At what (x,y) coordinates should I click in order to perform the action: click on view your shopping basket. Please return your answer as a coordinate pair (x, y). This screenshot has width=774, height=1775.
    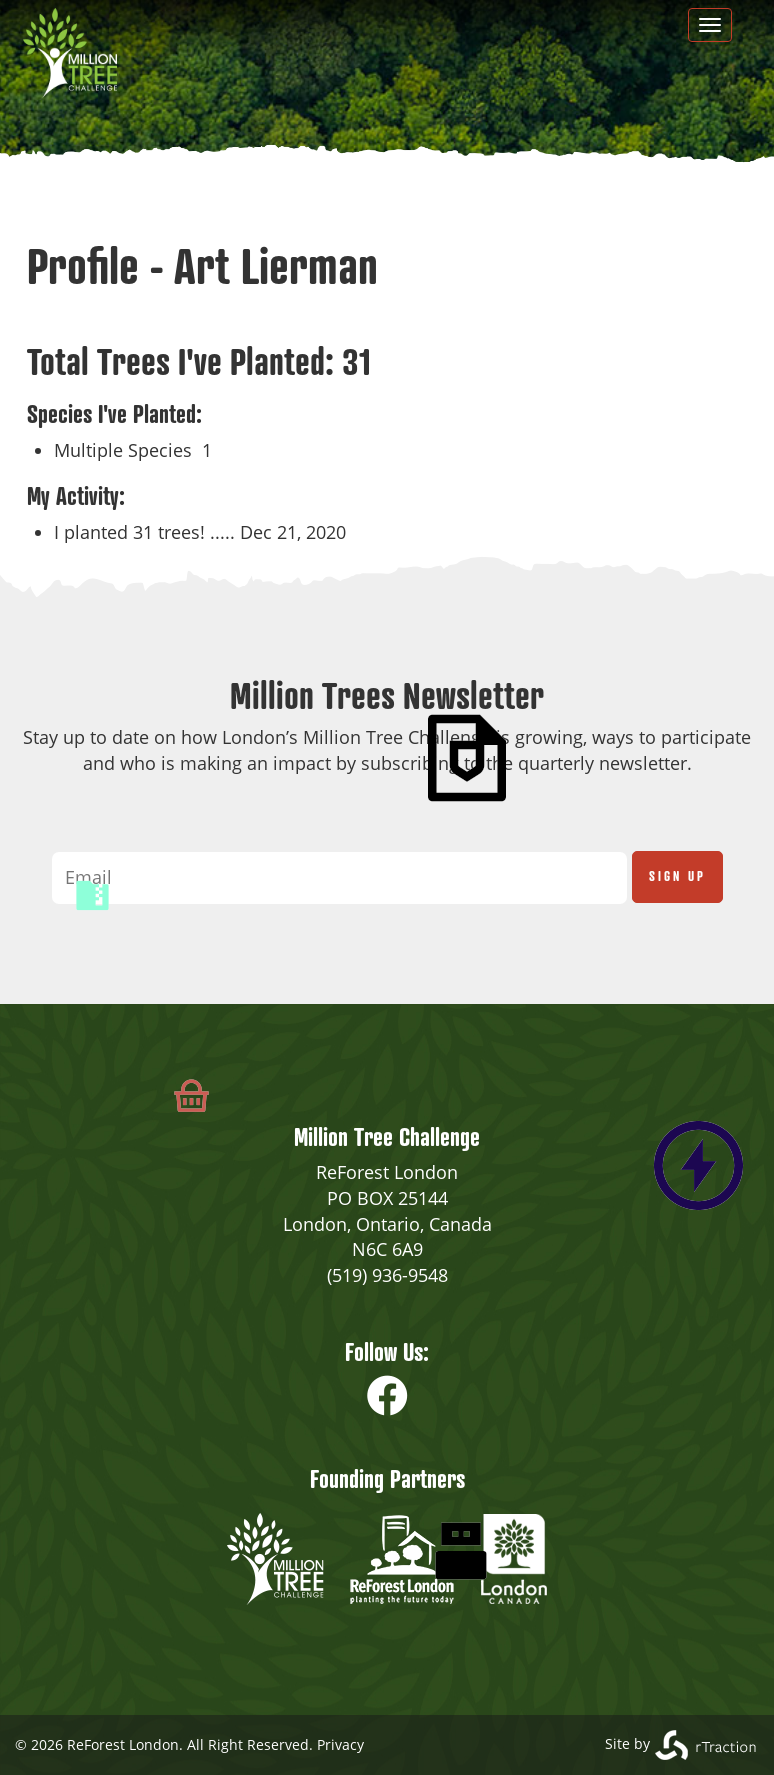
    Looking at the image, I should click on (191, 1096).